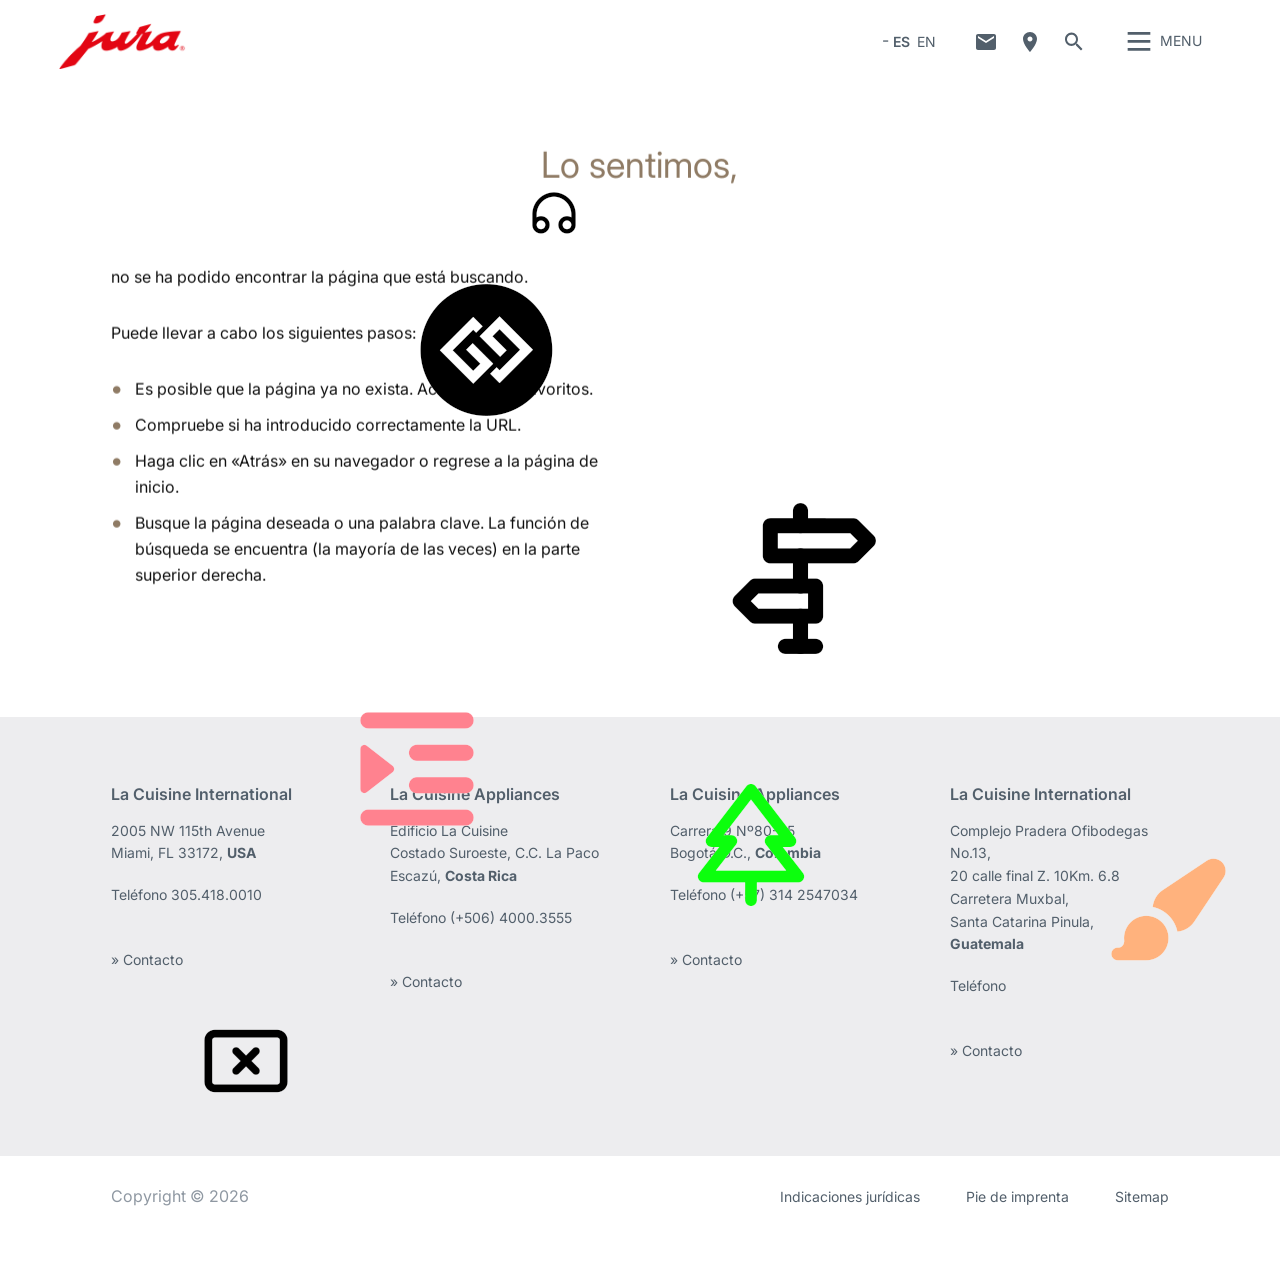  I want to click on access audio or music settings, so click(554, 214).